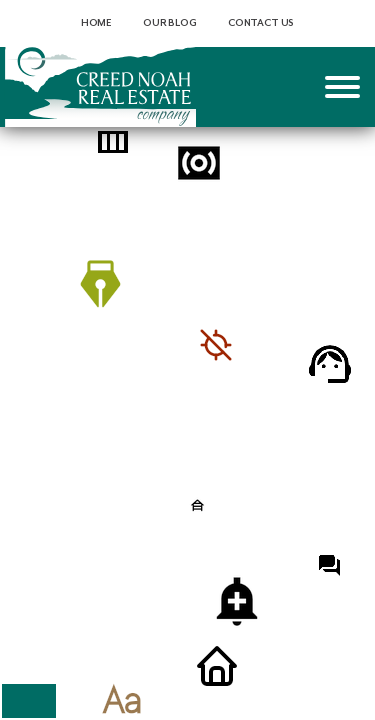  I want to click on access drawing or illustration tools, so click(100, 283).